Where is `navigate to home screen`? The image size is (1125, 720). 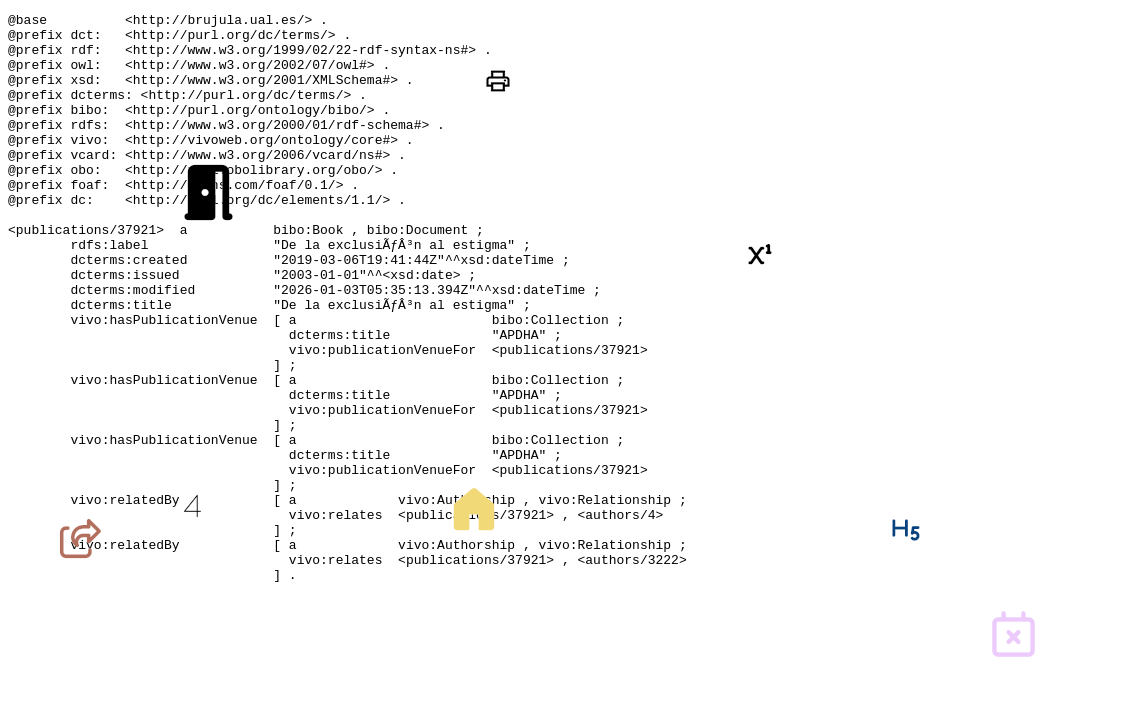
navigate to home screen is located at coordinates (474, 510).